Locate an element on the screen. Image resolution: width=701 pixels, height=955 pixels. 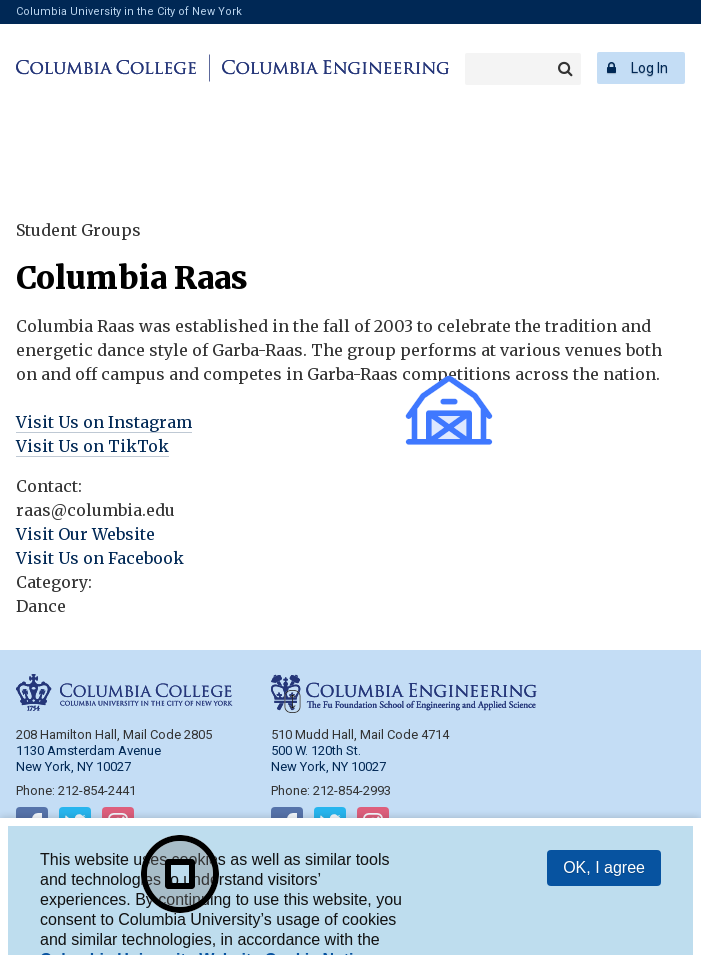
stop media playback is located at coordinates (180, 874).